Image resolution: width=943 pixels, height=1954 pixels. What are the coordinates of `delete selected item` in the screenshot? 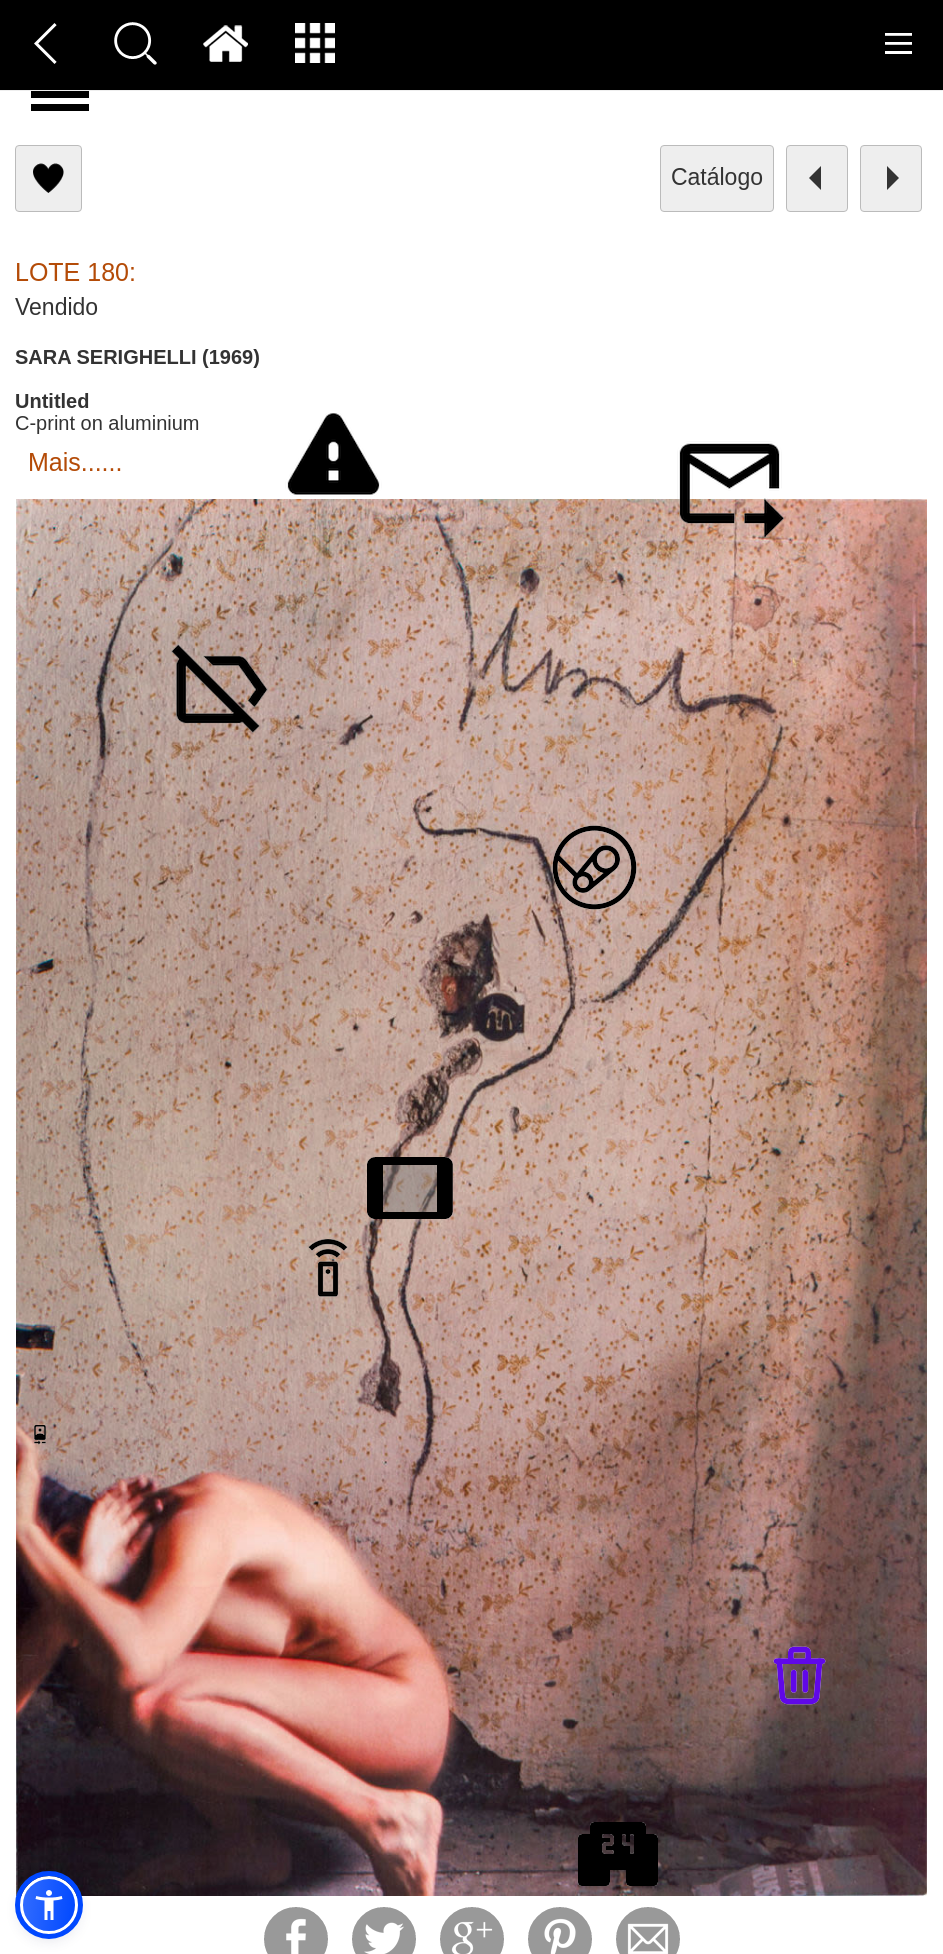 It's located at (799, 1675).